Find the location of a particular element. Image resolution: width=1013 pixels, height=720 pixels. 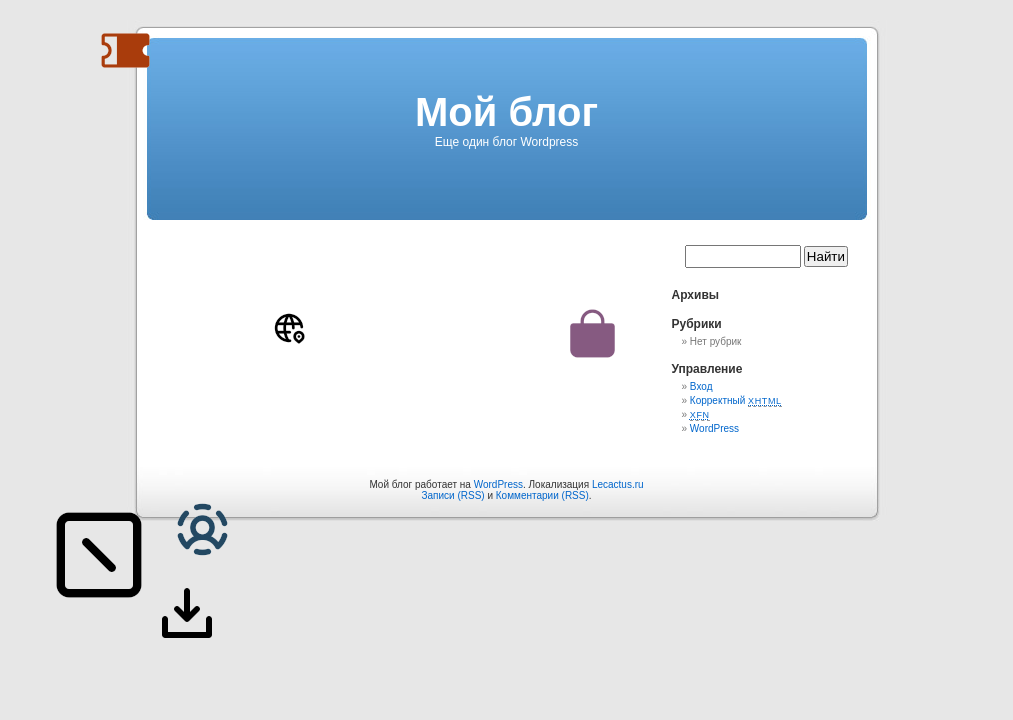

view your tickets or passes is located at coordinates (125, 50).